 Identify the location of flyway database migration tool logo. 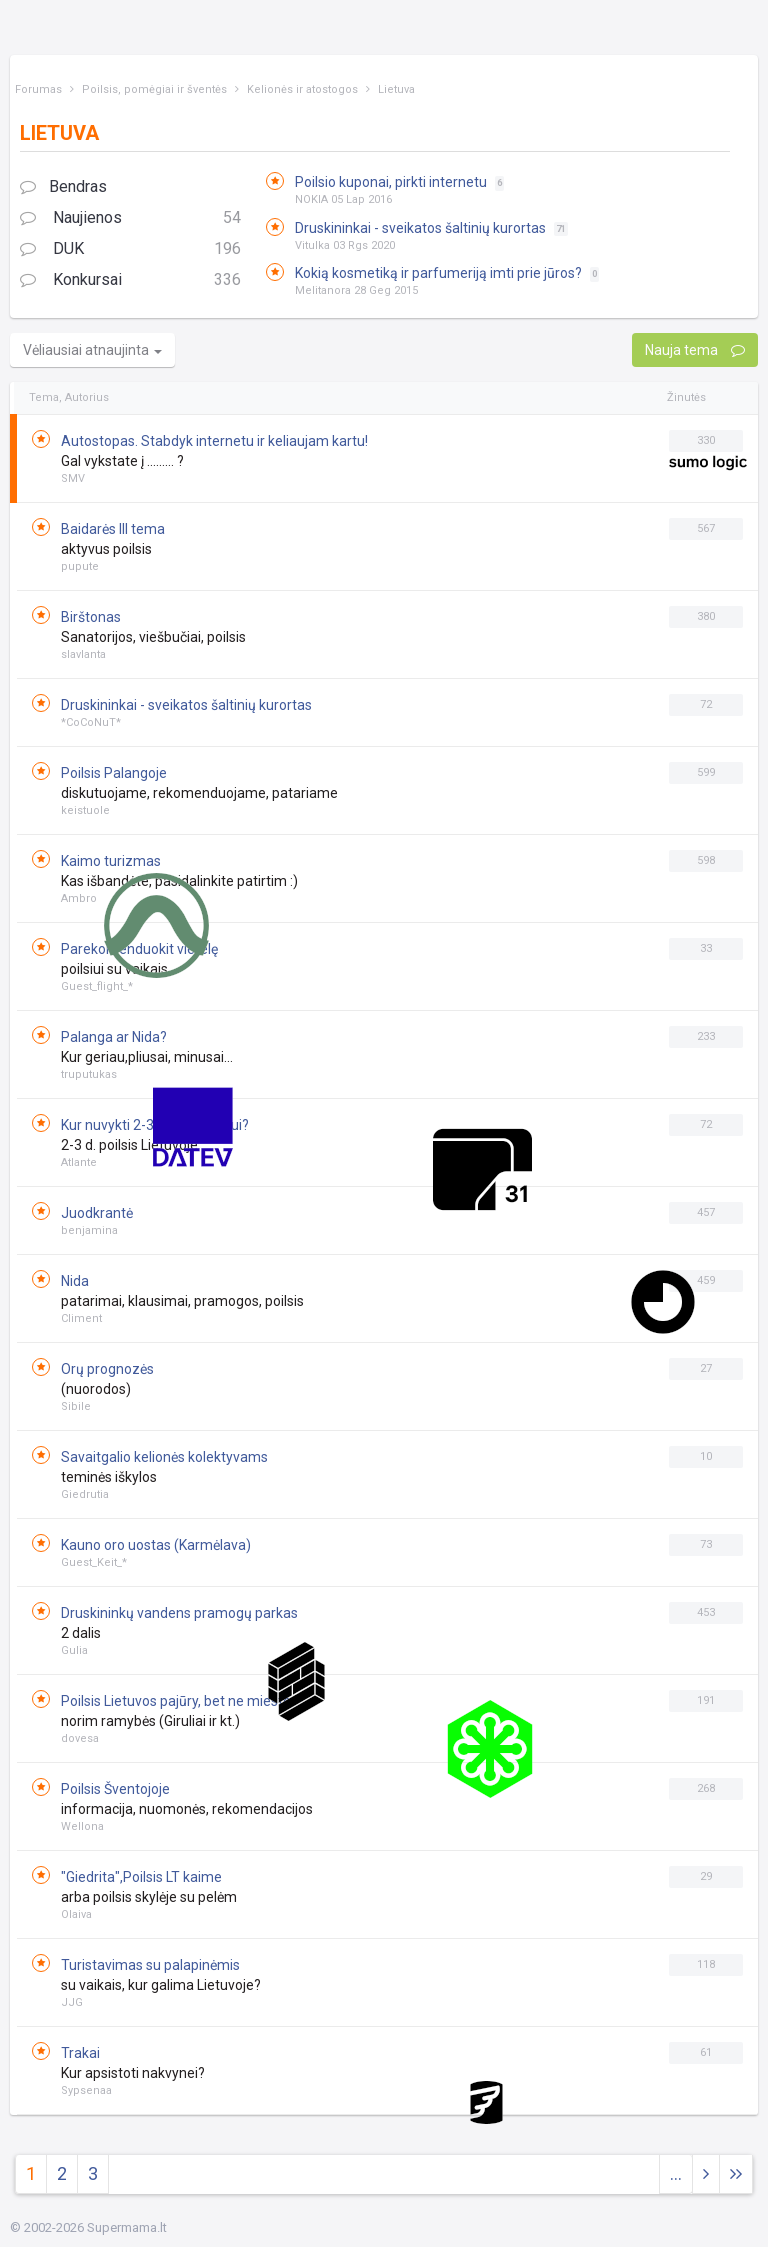
(486, 2102).